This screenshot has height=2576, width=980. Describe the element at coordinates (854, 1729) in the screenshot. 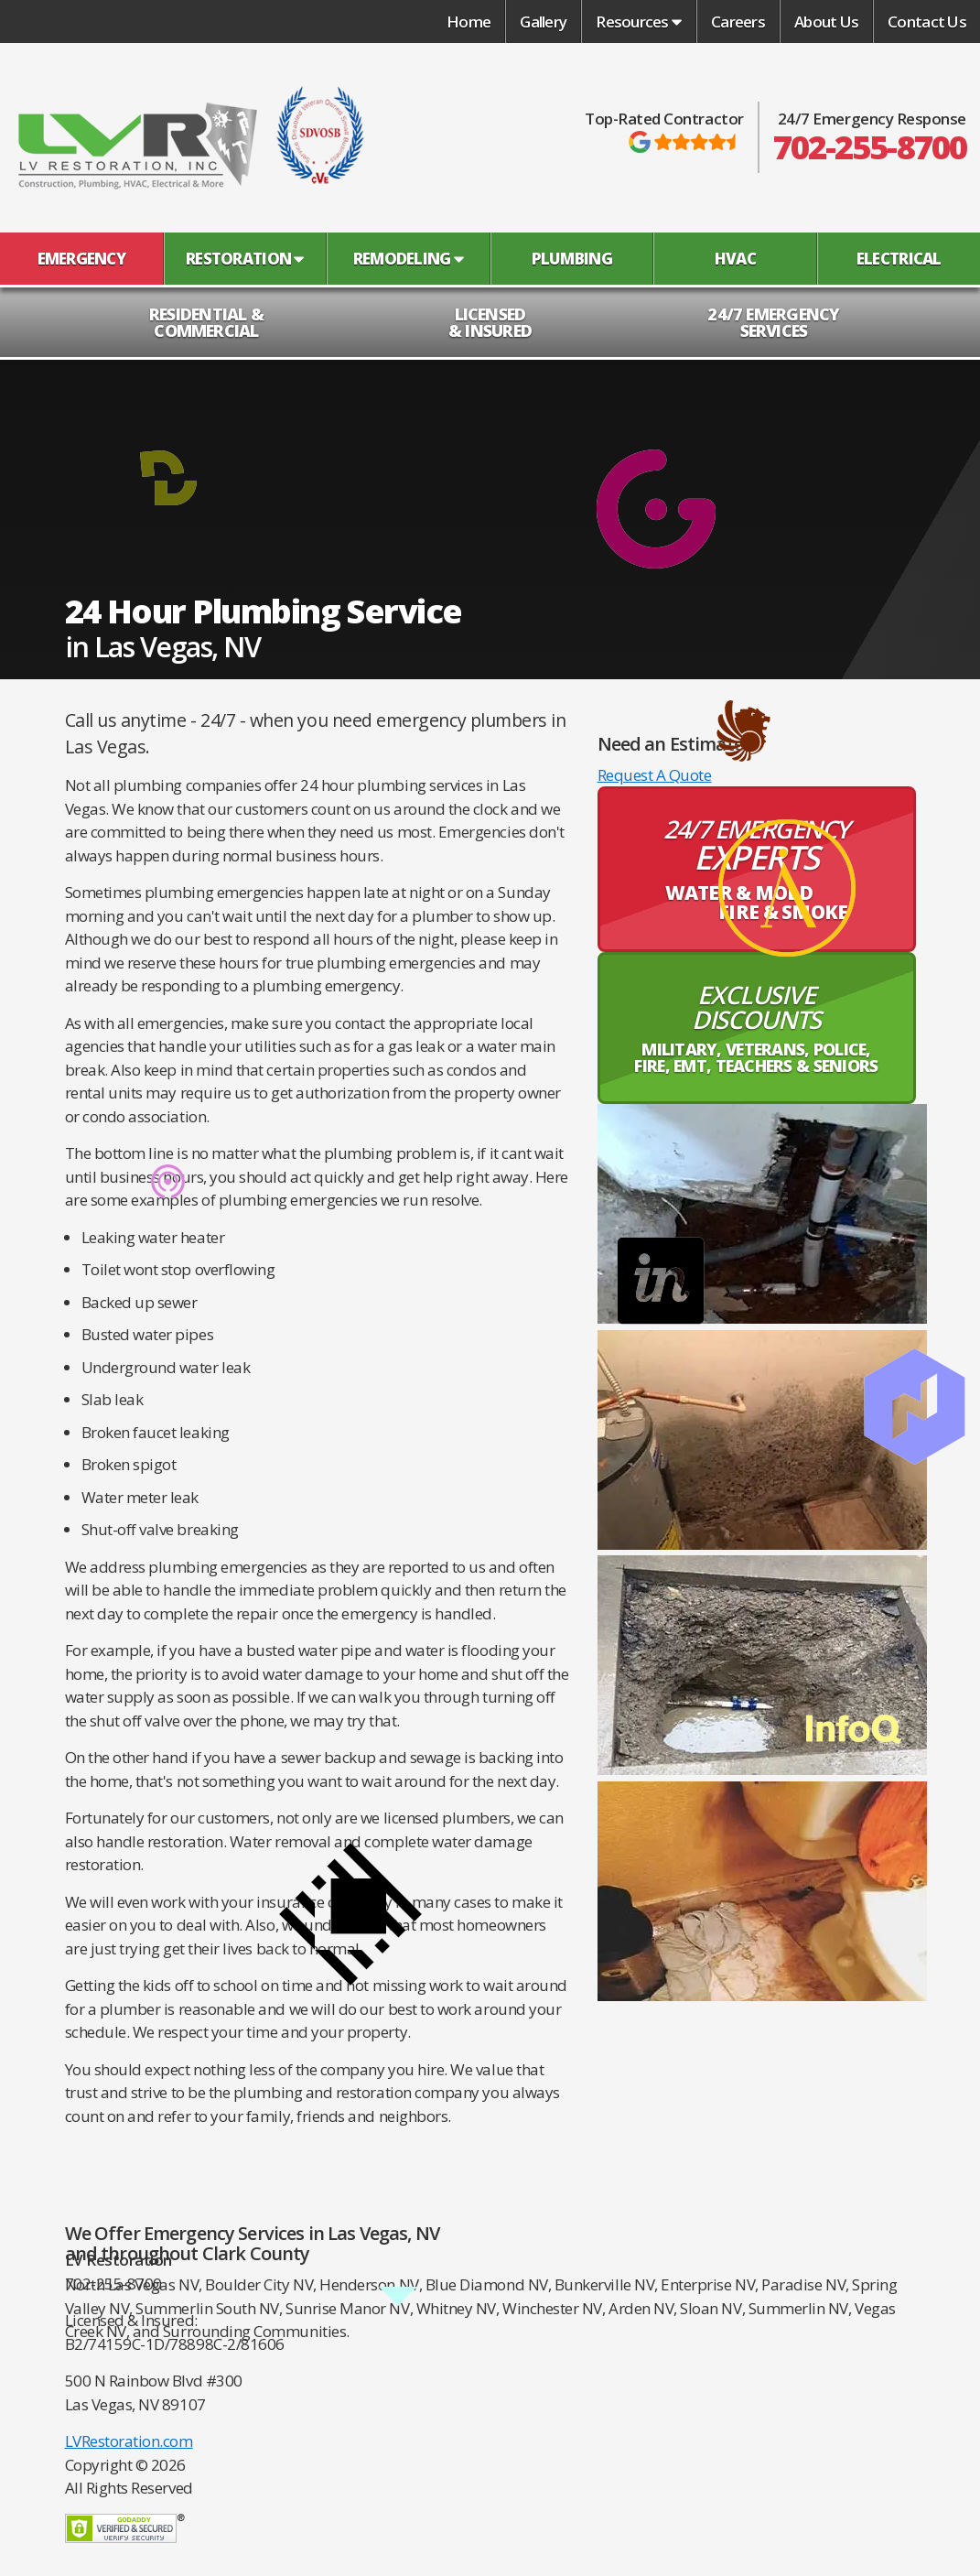

I see `visit the InfoQ website` at that location.